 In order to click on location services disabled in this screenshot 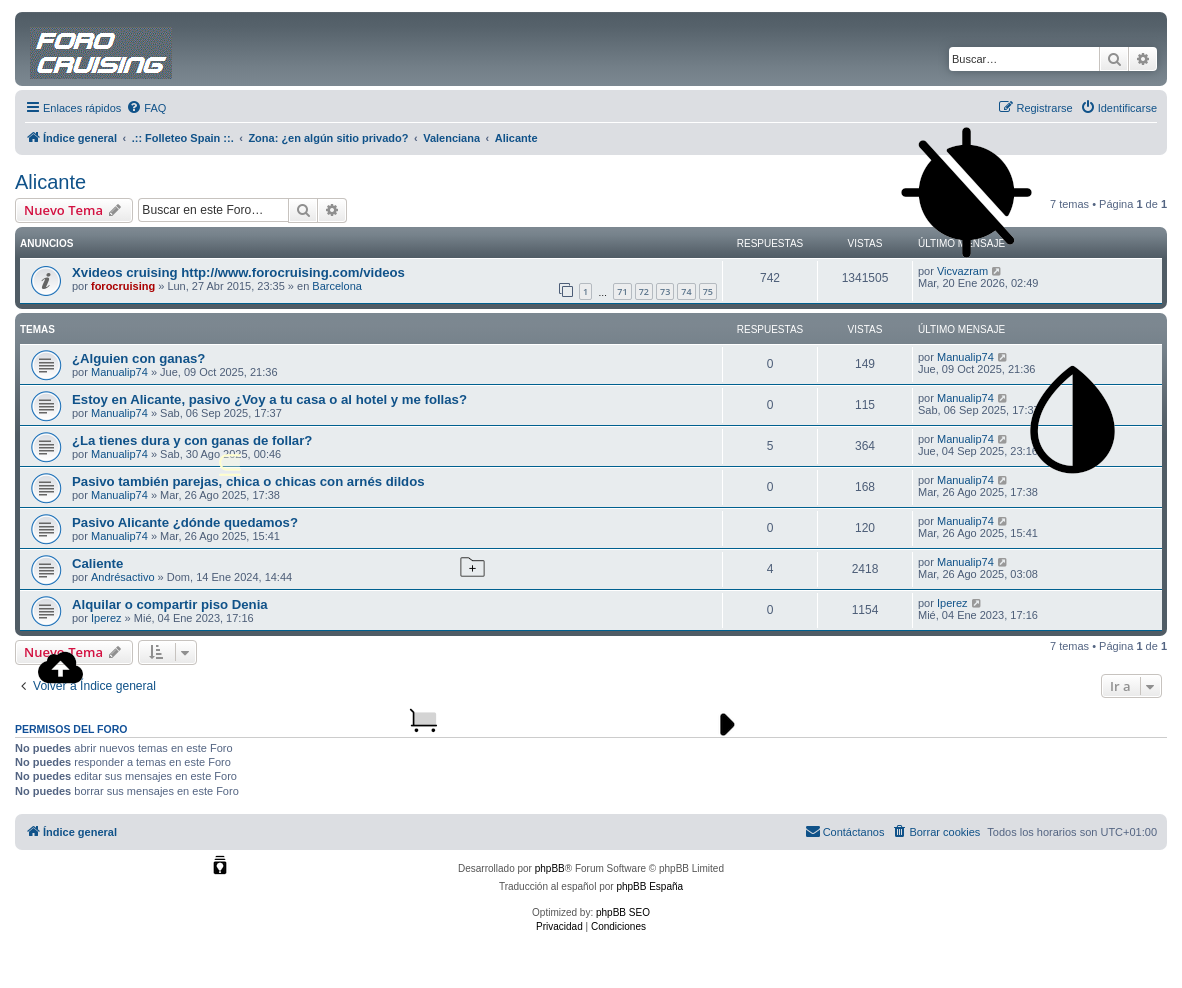, I will do `click(966, 192)`.